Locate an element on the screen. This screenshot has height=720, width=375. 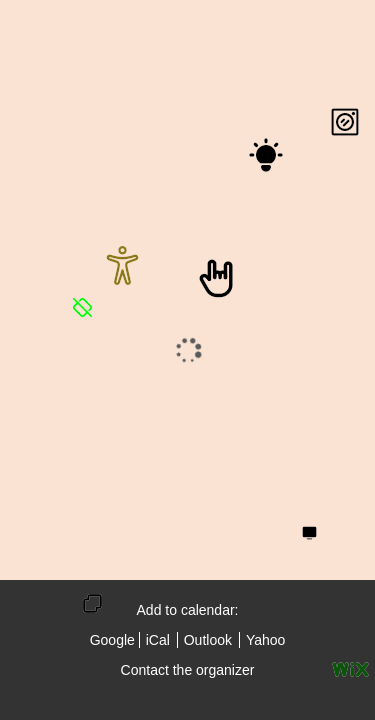
link to Wix website builder is located at coordinates (350, 669).